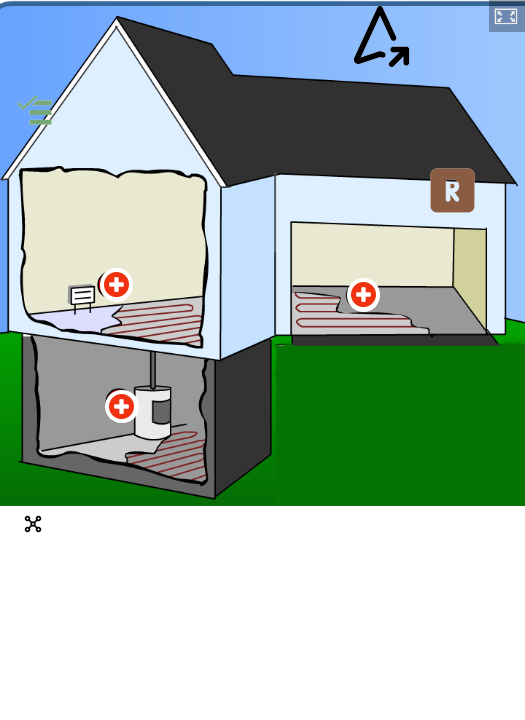 The height and width of the screenshot is (720, 525). What do you see at coordinates (452, 190) in the screenshot?
I see `indicates a rating or review section` at bounding box center [452, 190].